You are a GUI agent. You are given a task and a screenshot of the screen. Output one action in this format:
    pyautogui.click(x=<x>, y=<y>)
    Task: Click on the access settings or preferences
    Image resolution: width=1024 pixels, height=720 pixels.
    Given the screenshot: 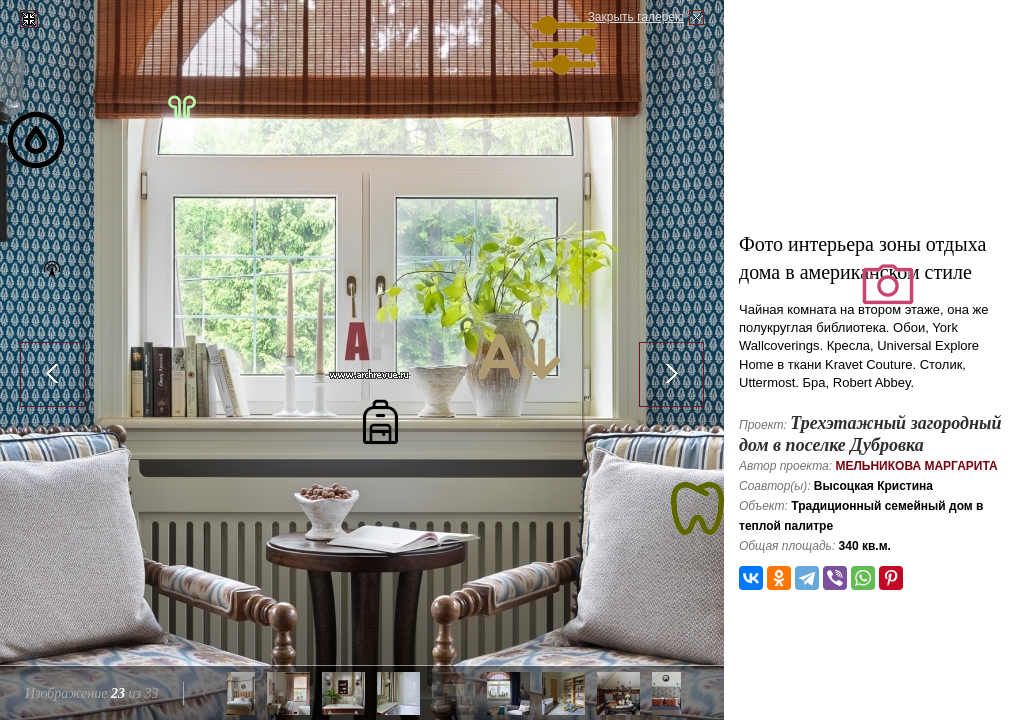 What is the action you would take?
    pyautogui.click(x=564, y=45)
    